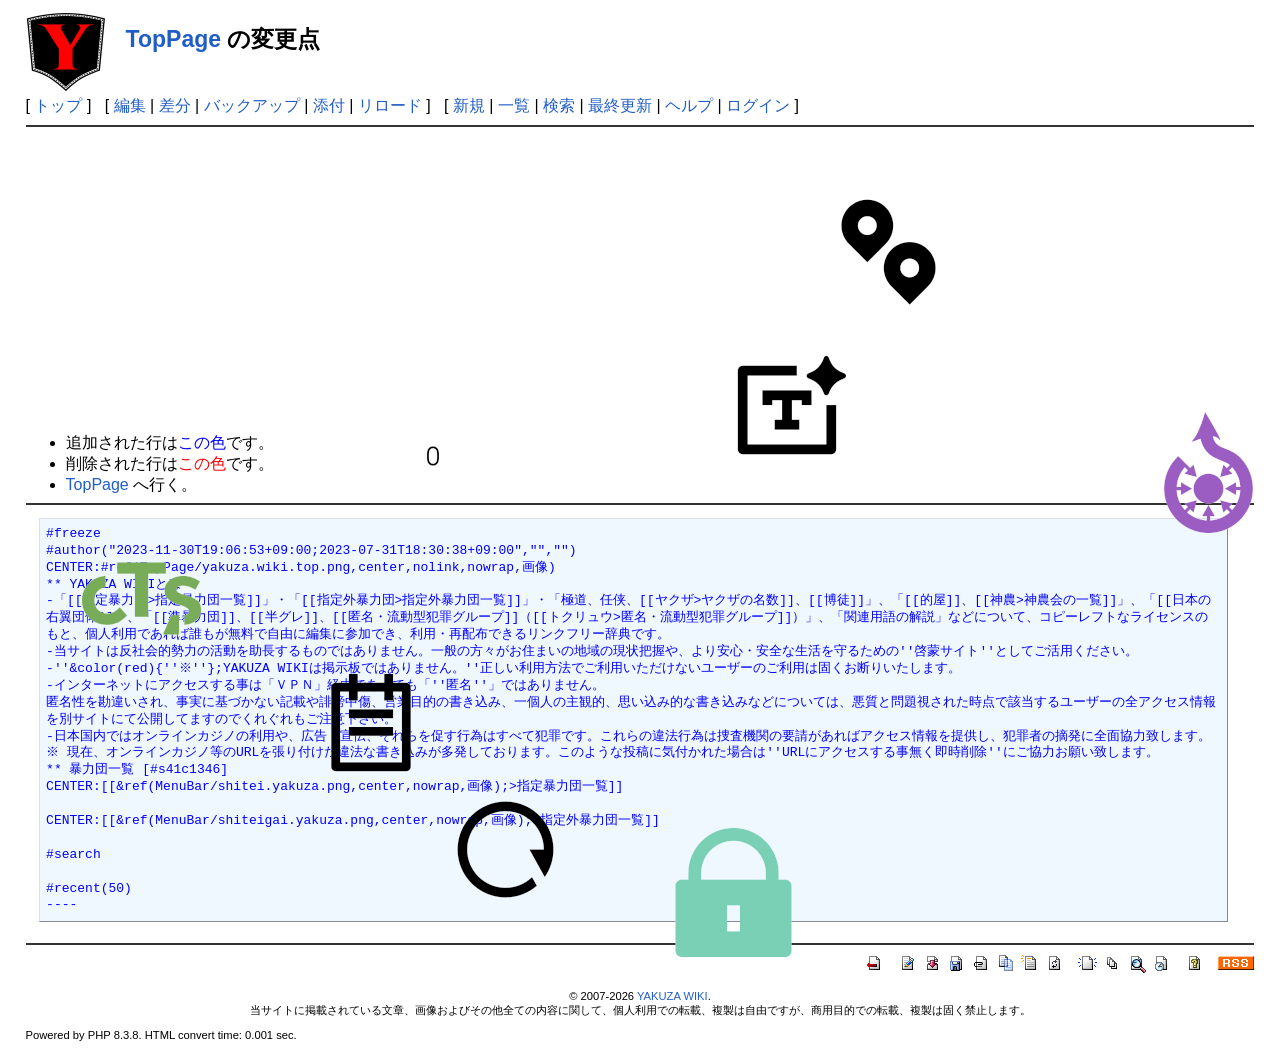  Describe the element at coordinates (1208, 472) in the screenshot. I see `visit wikimedia commons` at that location.